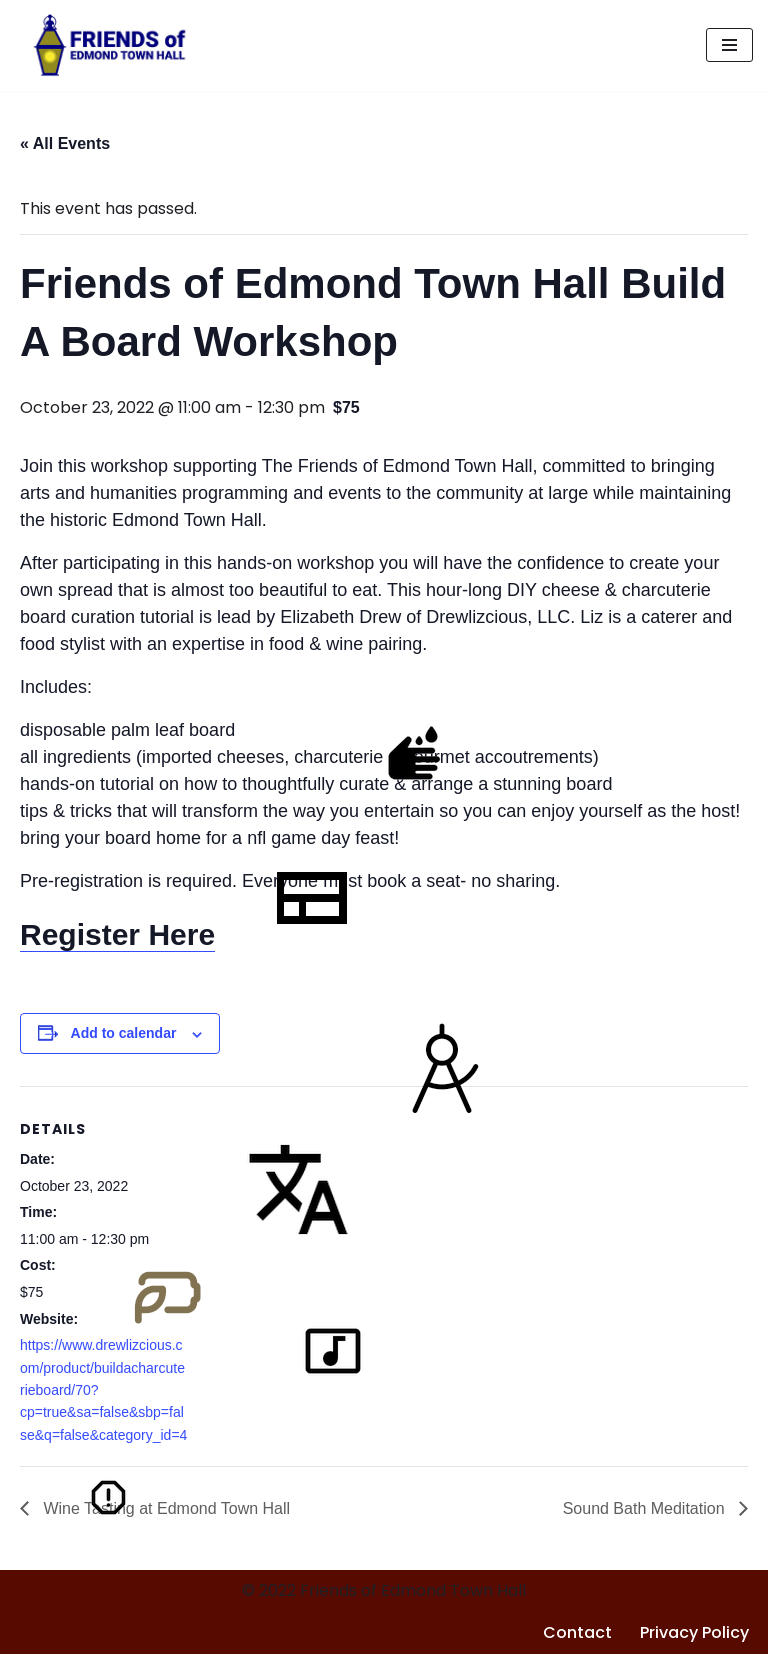  Describe the element at coordinates (415, 752) in the screenshot. I see `wash your hands reminder` at that location.